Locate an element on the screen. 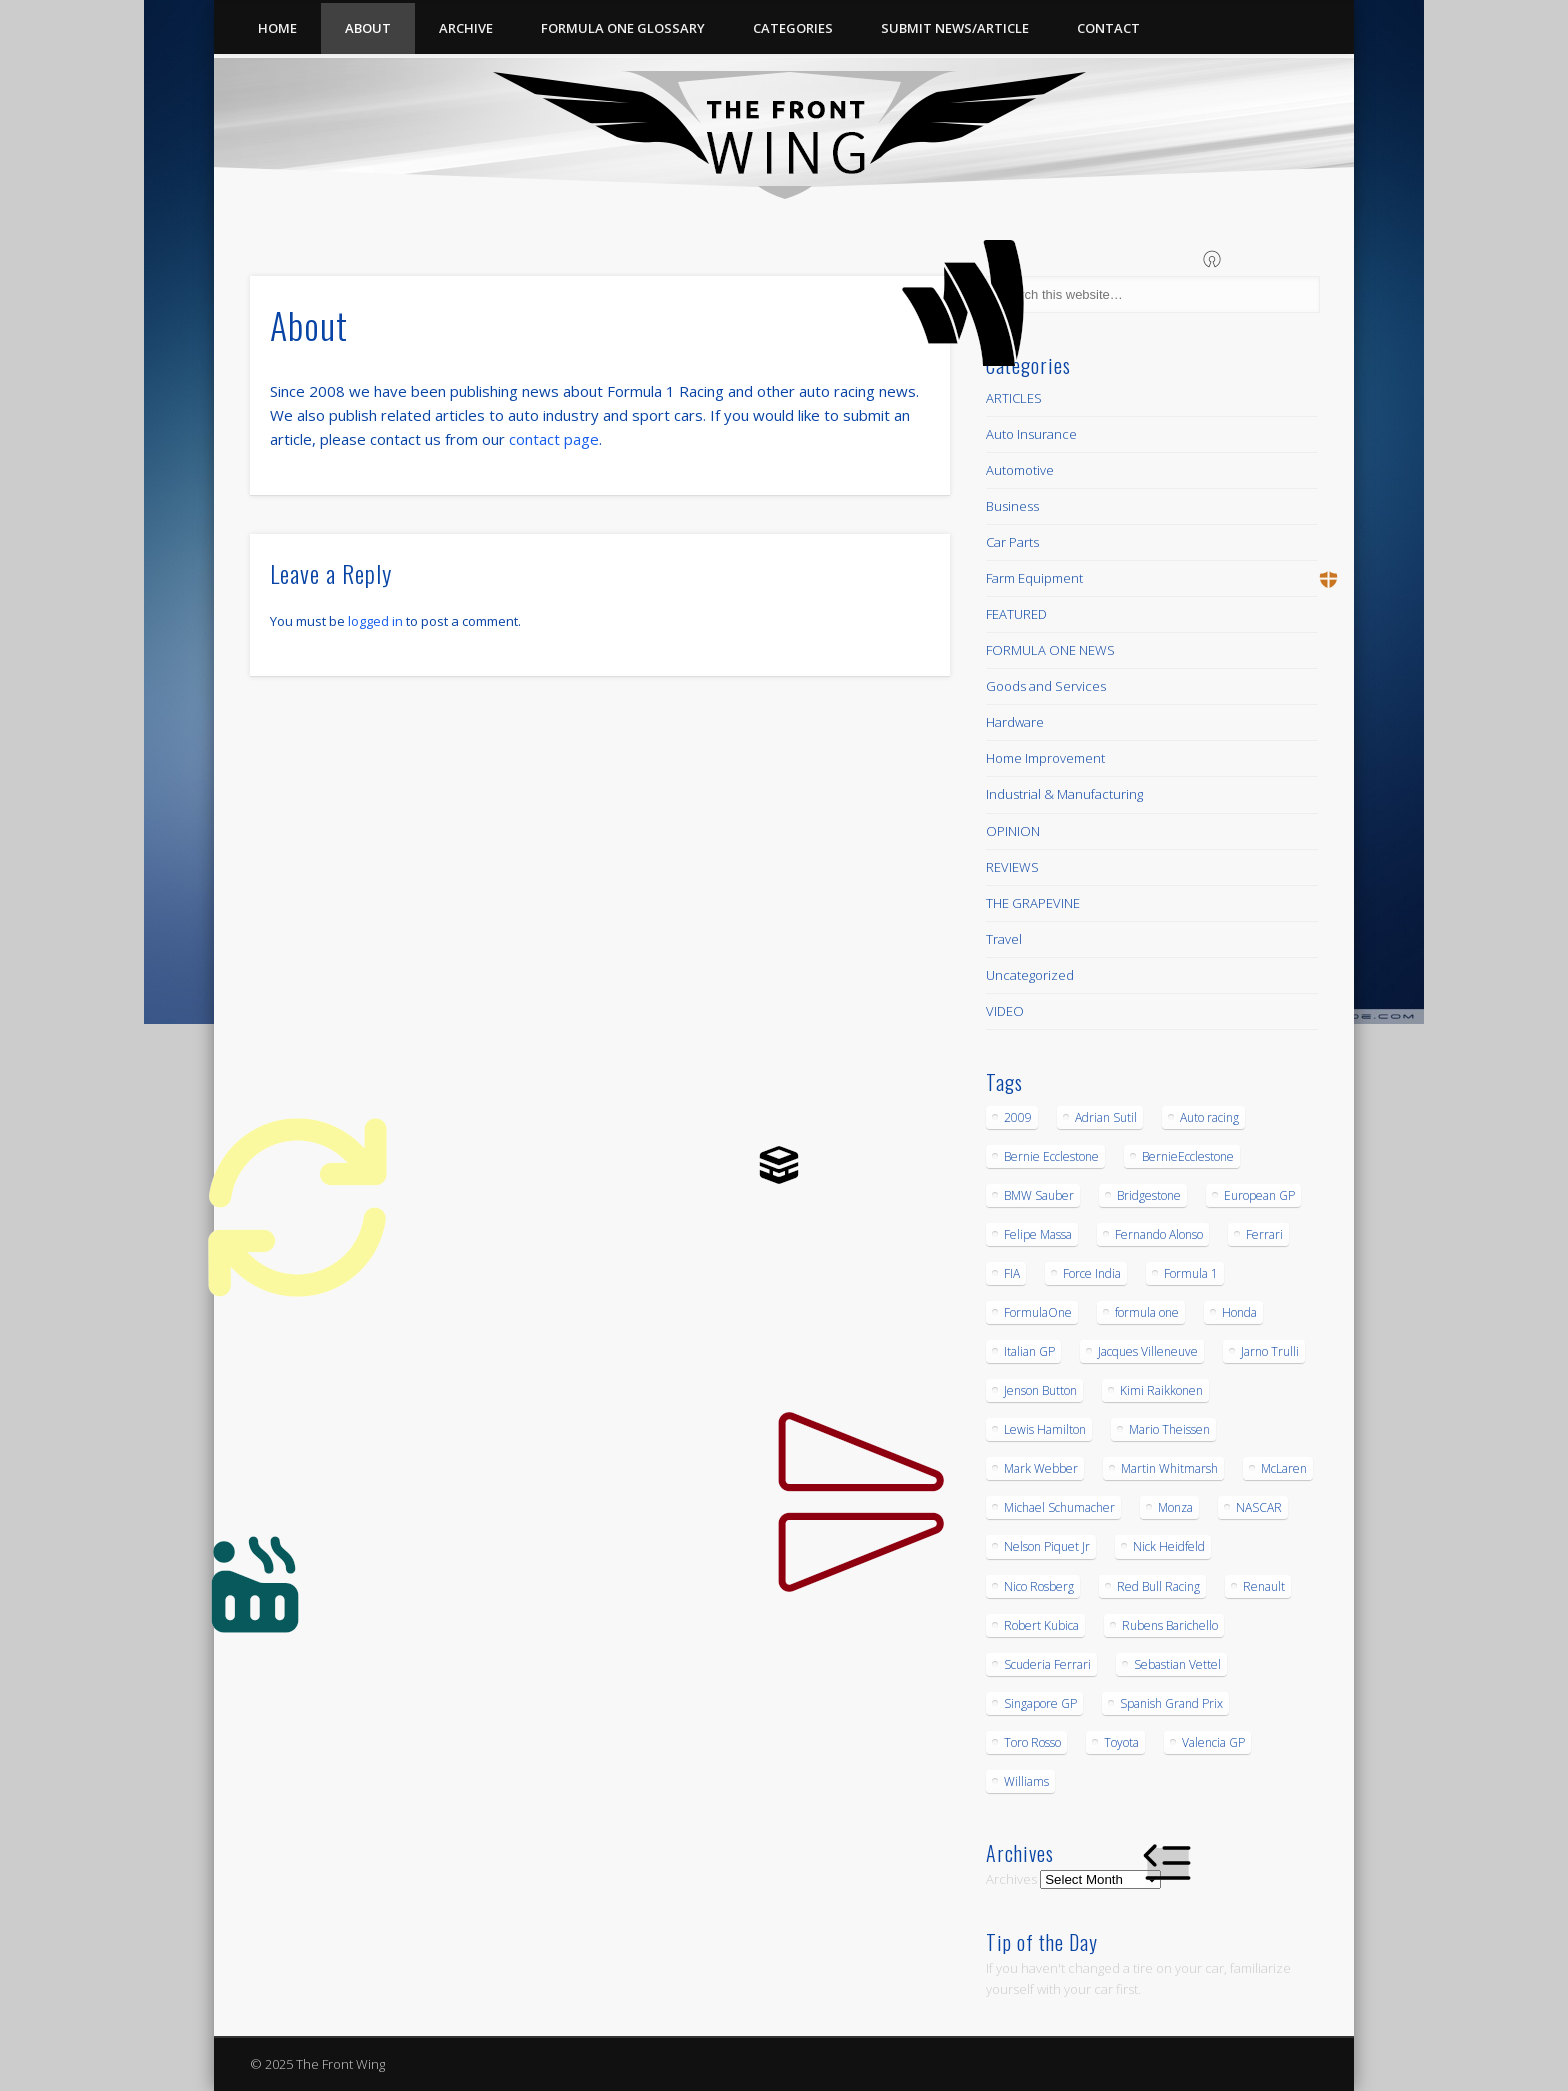 The height and width of the screenshot is (2091, 1568). view spa or hot tub amenities is located at coordinates (255, 1583).